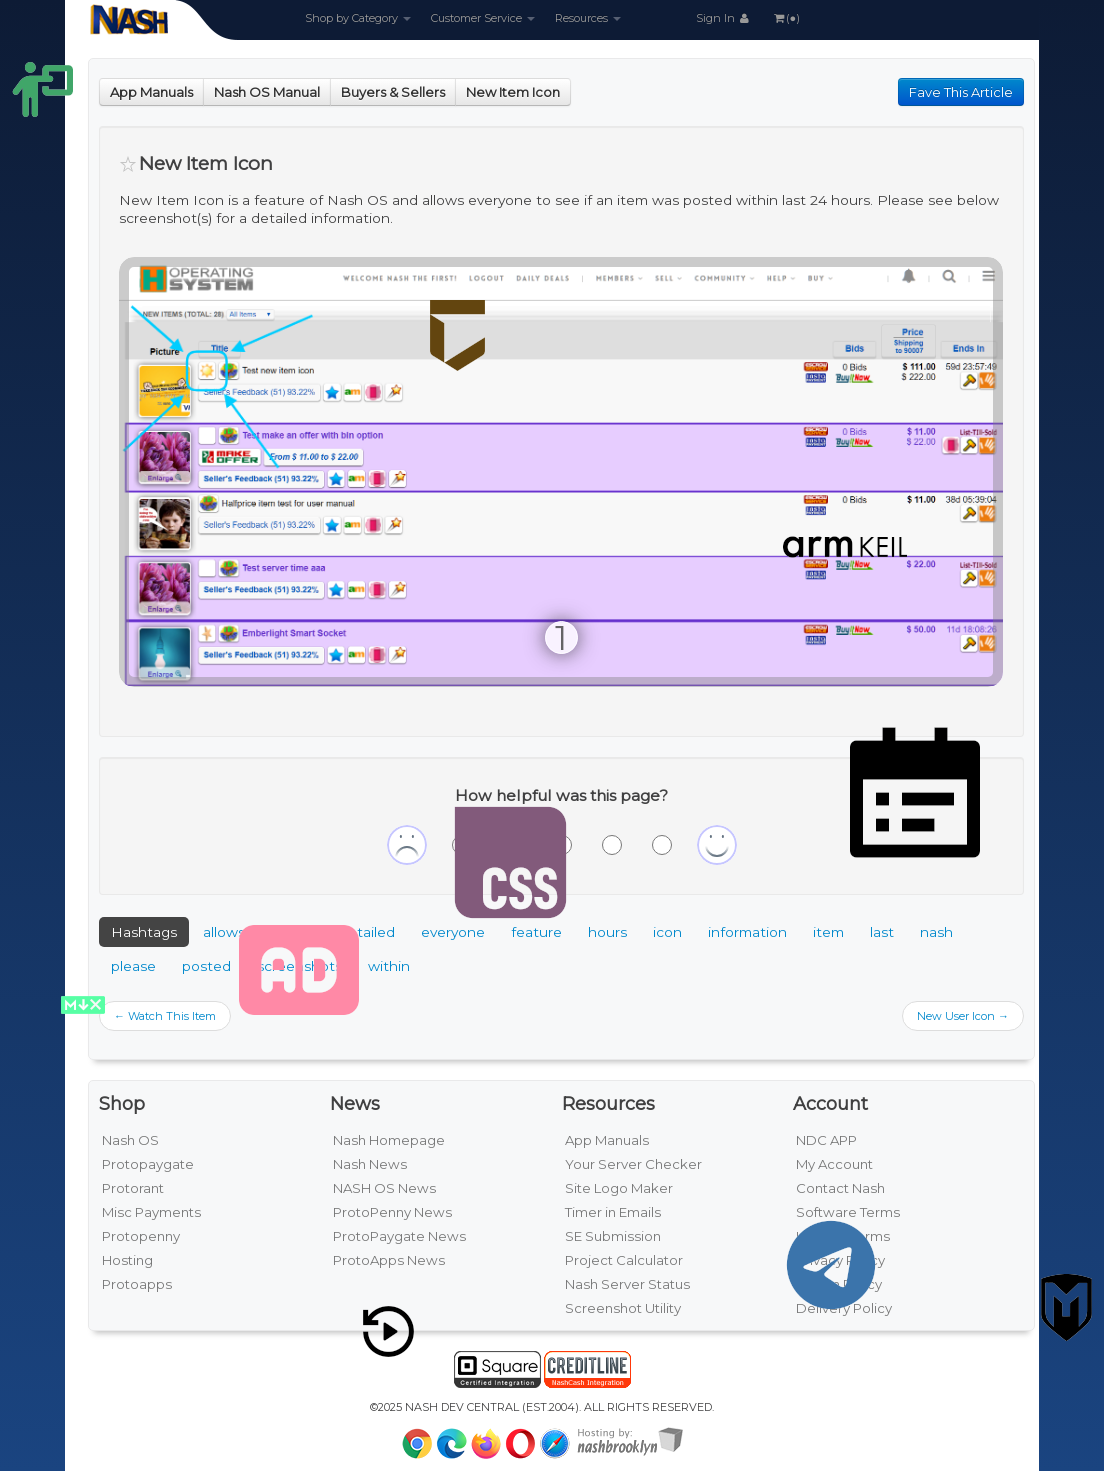  Describe the element at coordinates (457, 335) in the screenshot. I see `open Google Chronicle security platform` at that location.